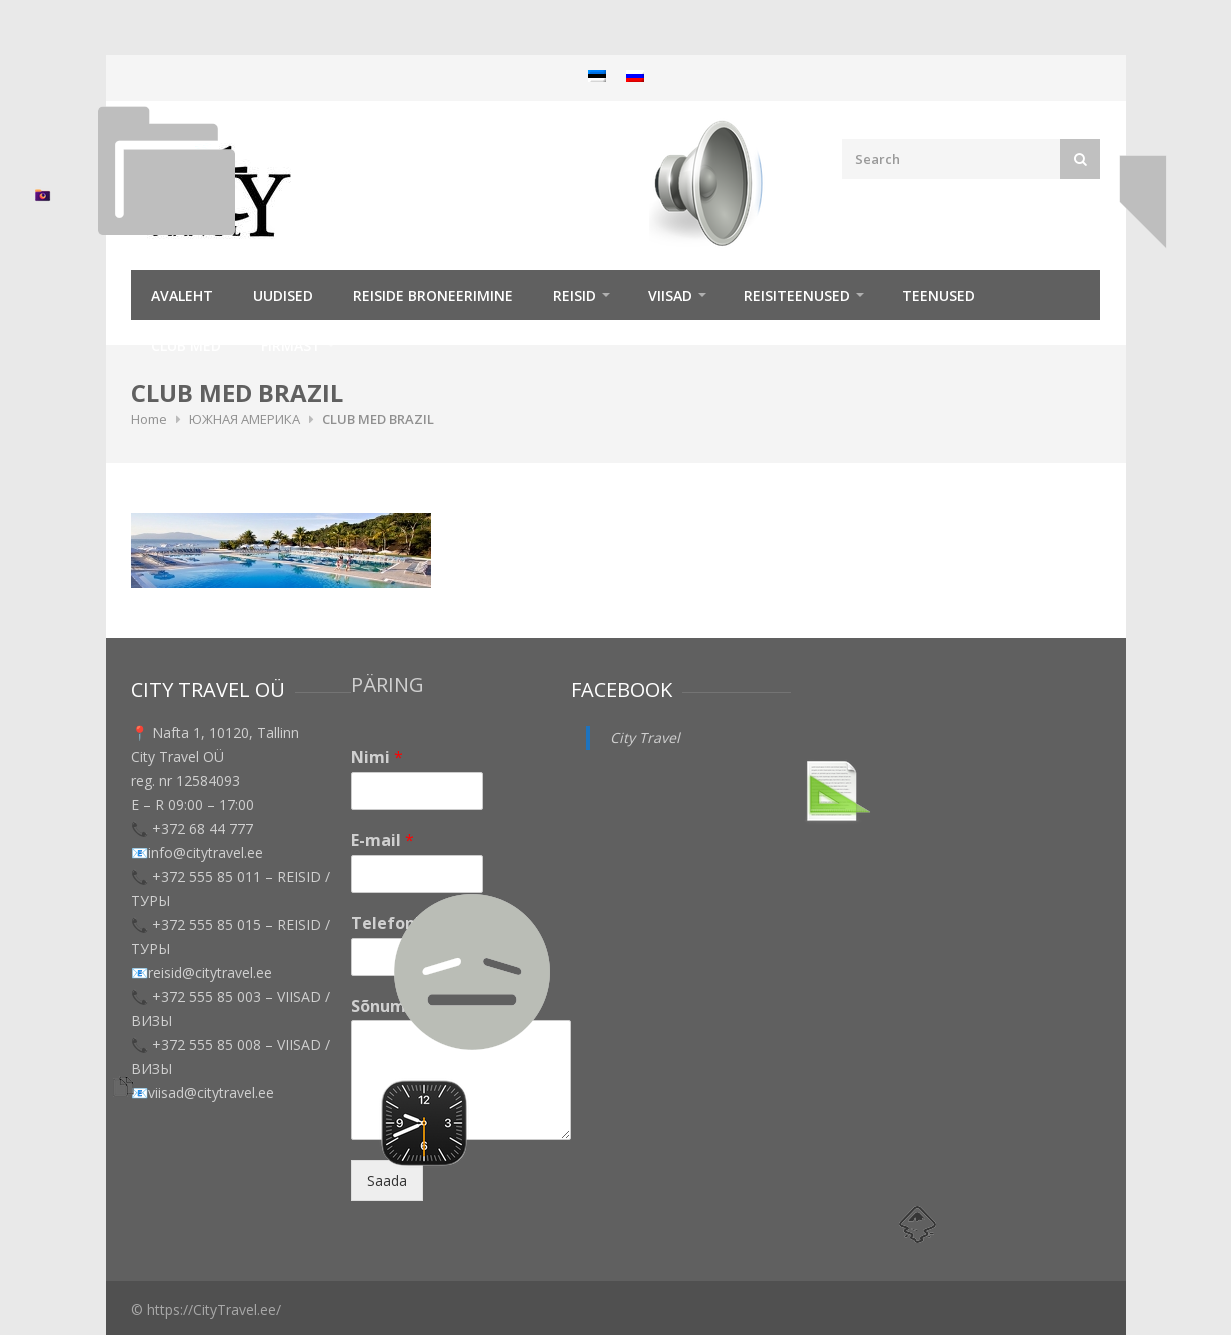 This screenshot has height=1335, width=1231. I want to click on open firefox downloads folder, so click(42, 195).